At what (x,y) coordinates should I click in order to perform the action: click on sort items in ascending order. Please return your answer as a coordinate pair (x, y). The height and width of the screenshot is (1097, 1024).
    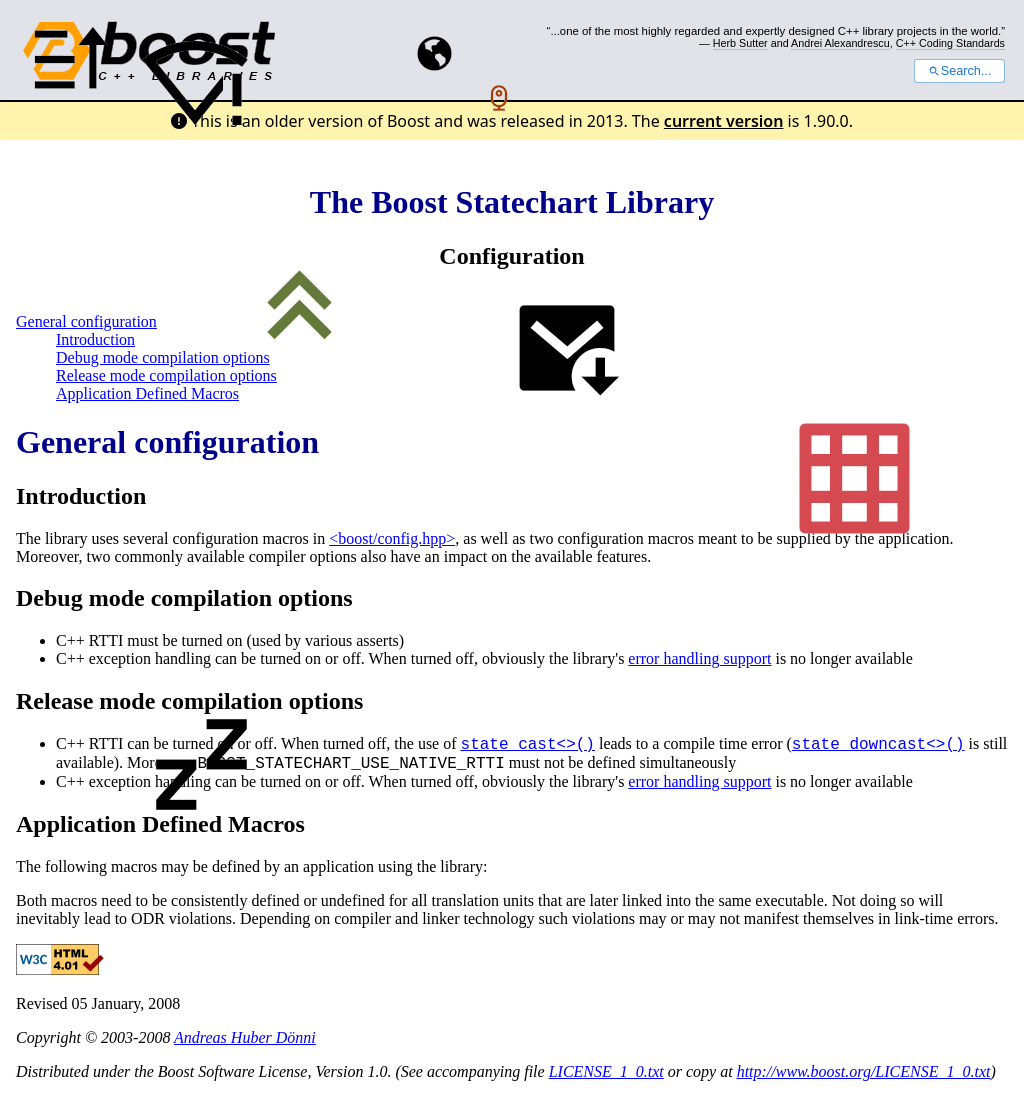
    Looking at the image, I should click on (67, 59).